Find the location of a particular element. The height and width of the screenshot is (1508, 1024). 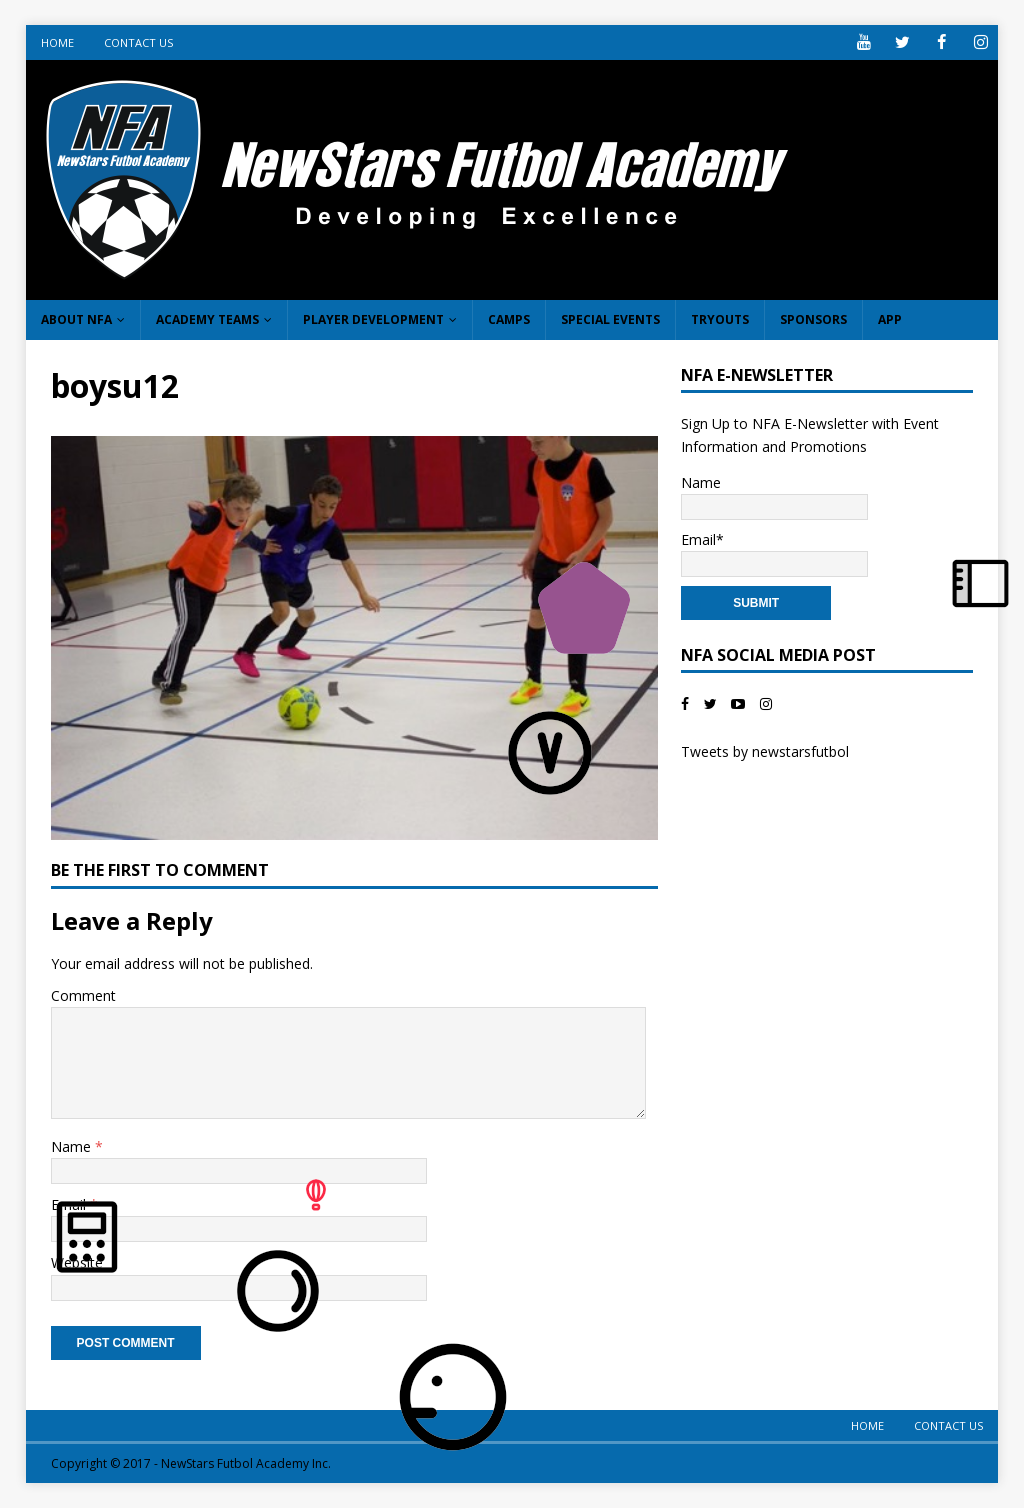

indicates a pentagon shape or geometric element is located at coordinates (584, 608).